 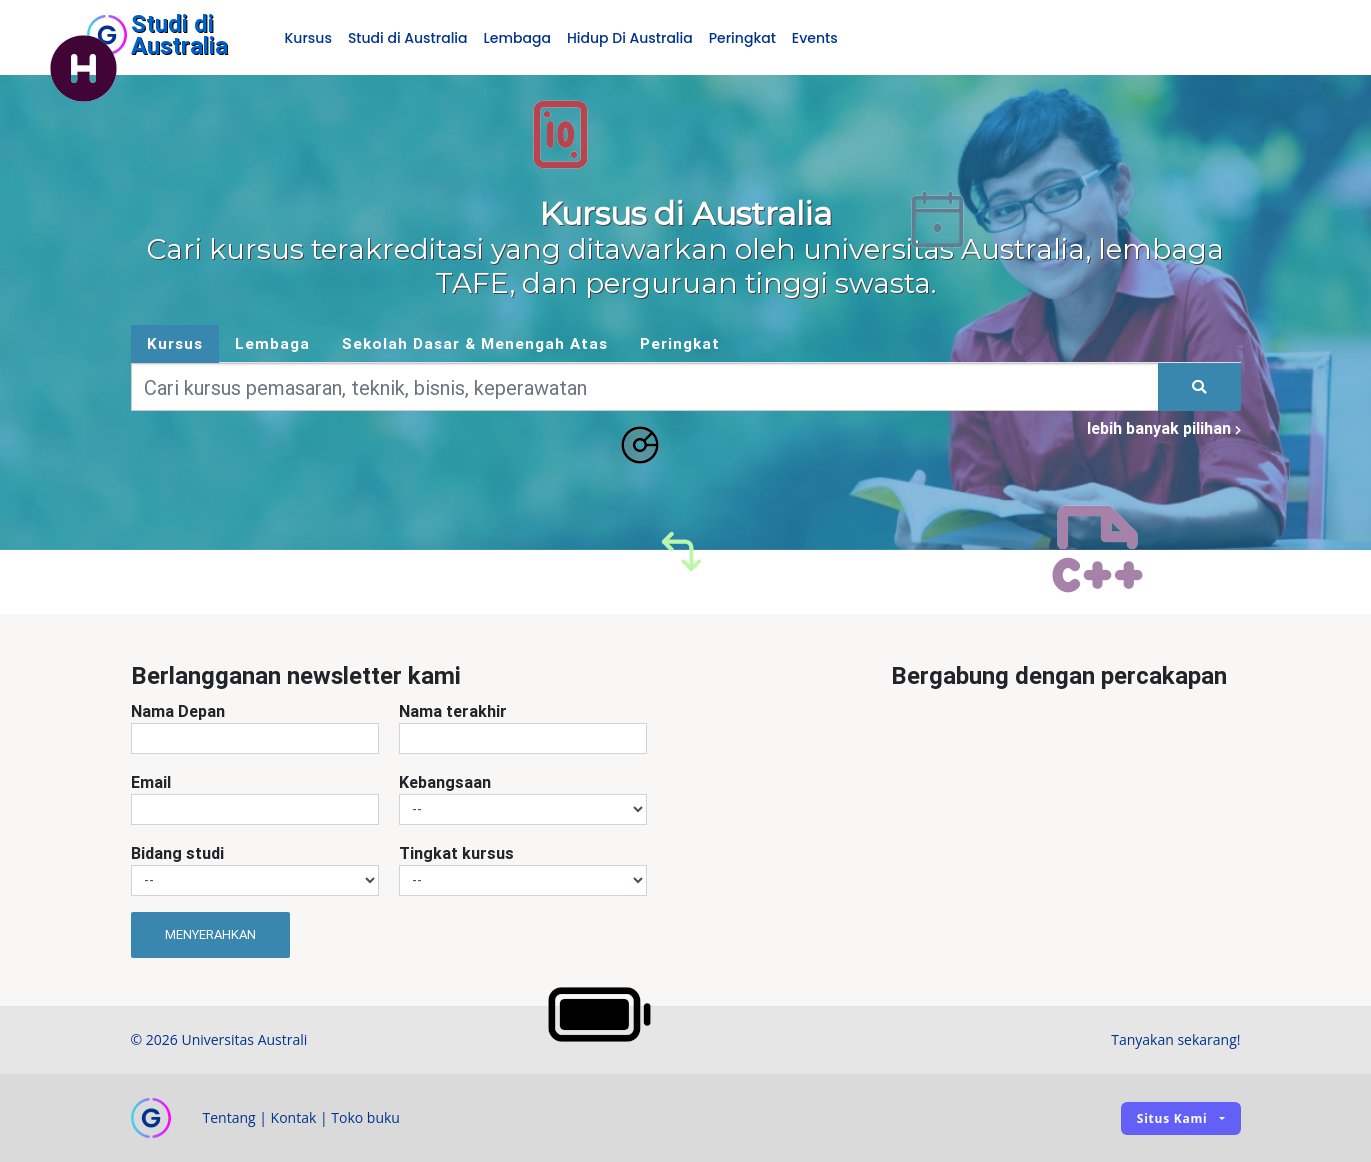 What do you see at coordinates (1097, 552) in the screenshot?
I see `a C++ source code file` at bounding box center [1097, 552].